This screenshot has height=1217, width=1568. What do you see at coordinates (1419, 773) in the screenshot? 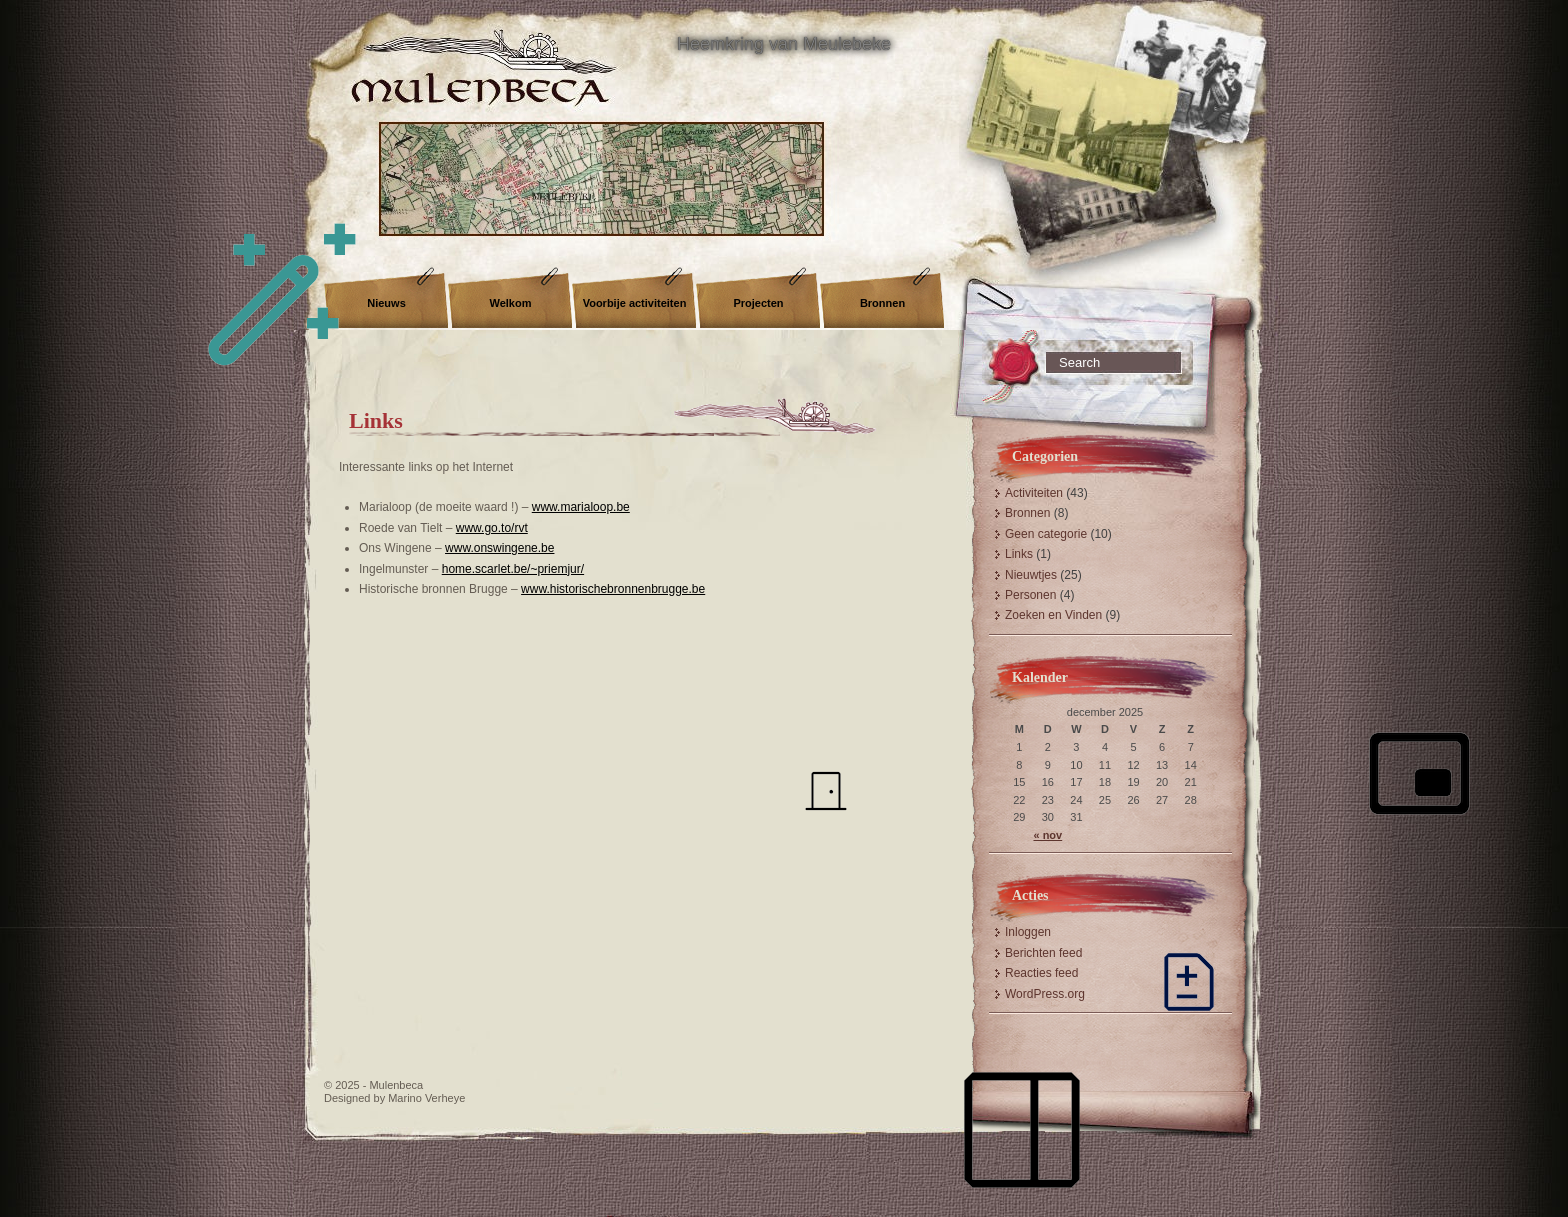
I see `enable picture-in-picture mode` at bounding box center [1419, 773].